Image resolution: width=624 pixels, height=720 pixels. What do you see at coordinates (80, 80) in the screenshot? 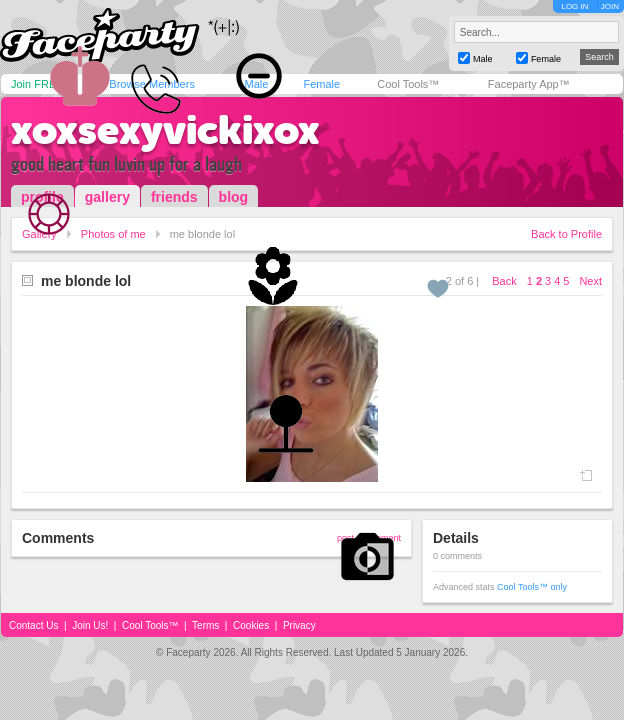
I see `indicates premium or royal status` at bounding box center [80, 80].